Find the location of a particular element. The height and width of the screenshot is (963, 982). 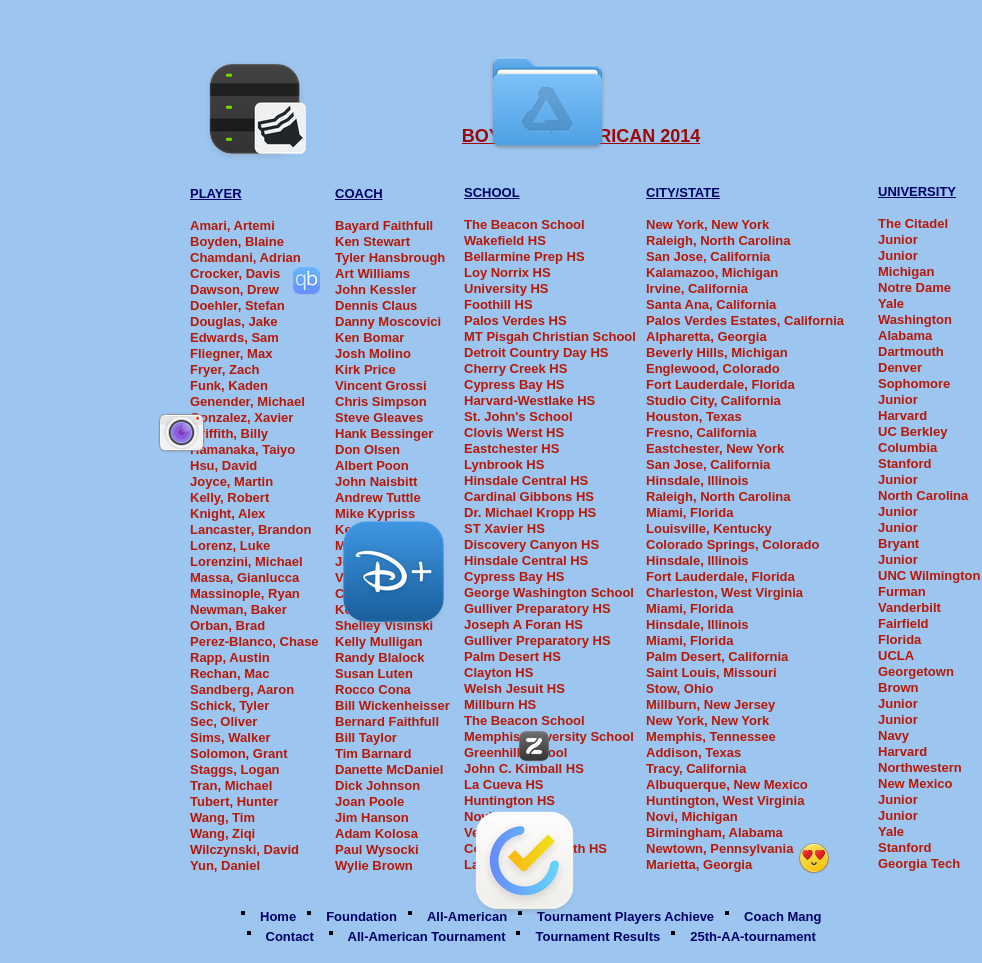

open the Disney+ streaming app is located at coordinates (393, 571).